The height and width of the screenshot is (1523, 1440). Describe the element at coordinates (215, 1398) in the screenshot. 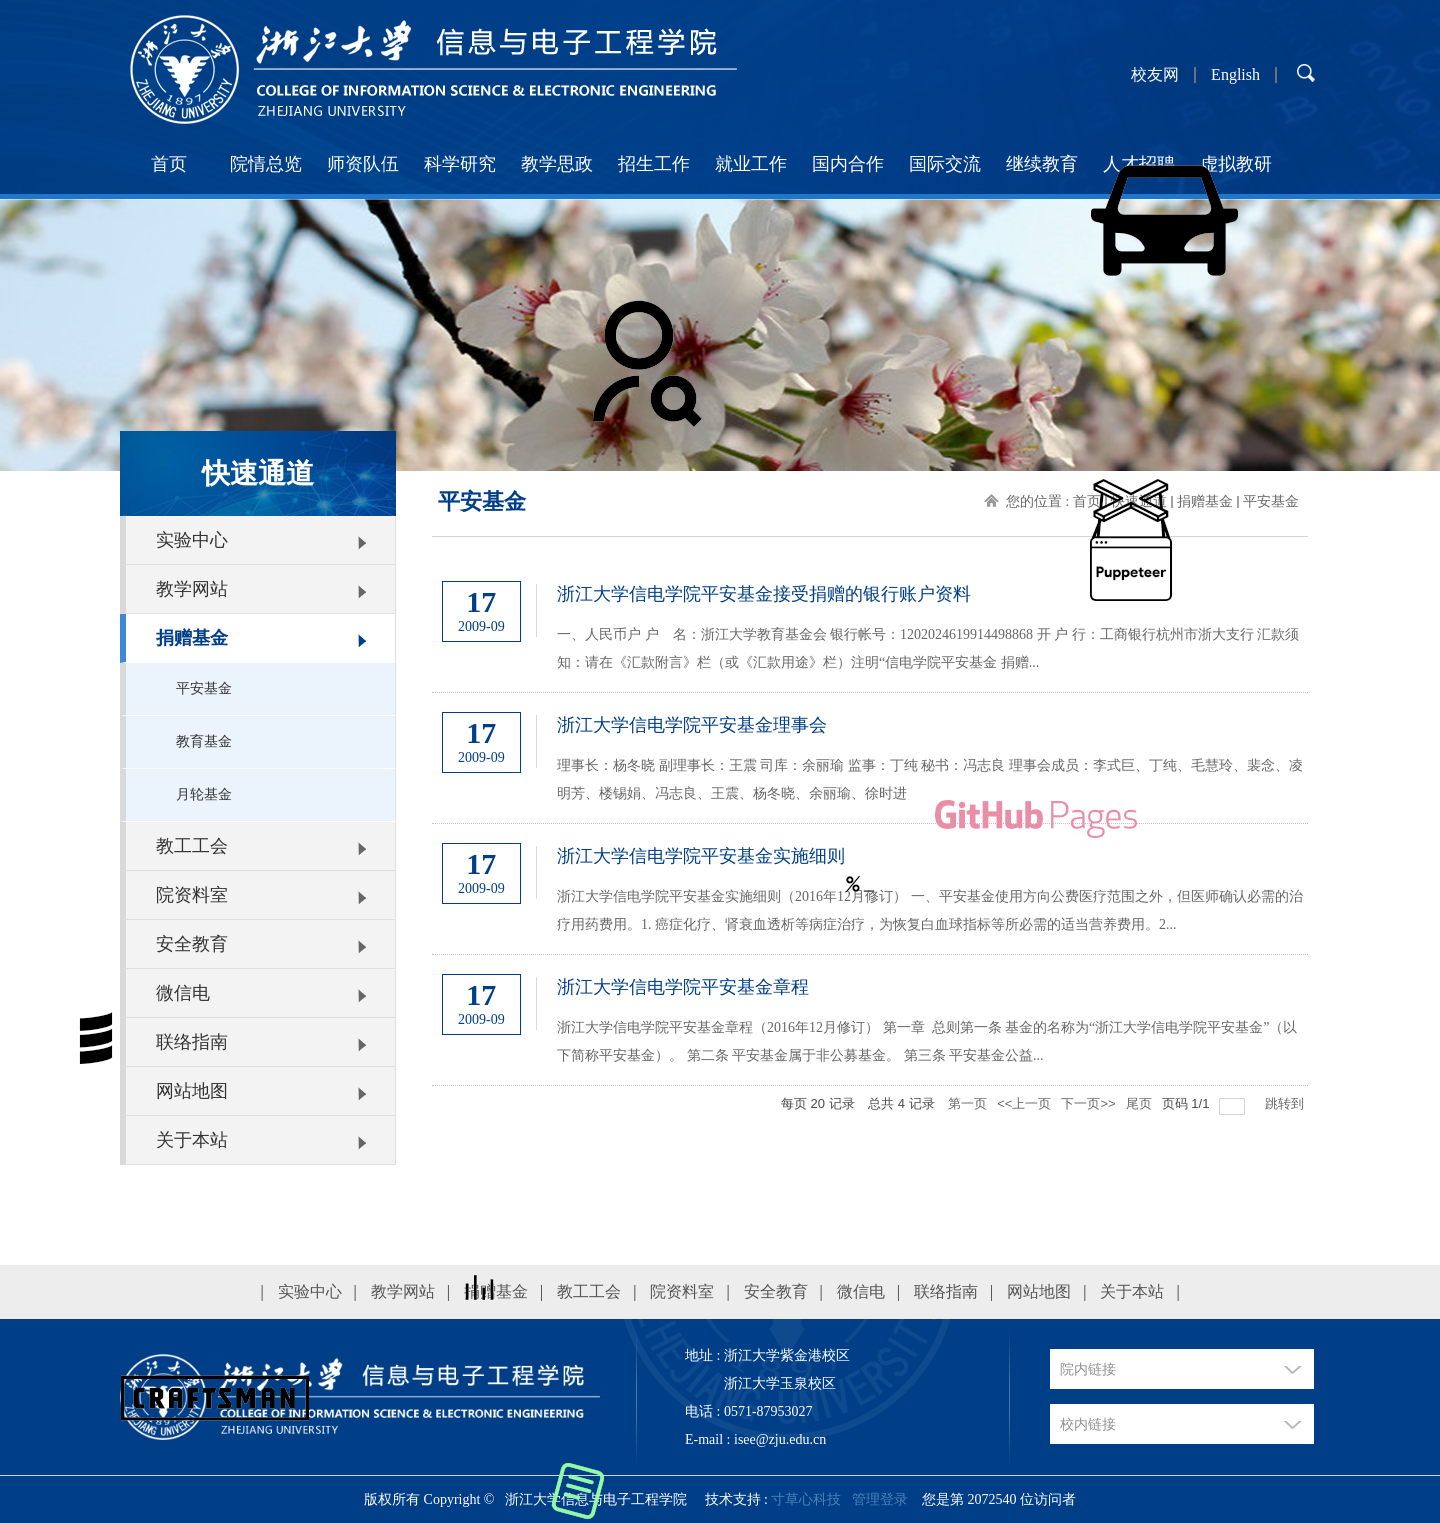

I see `craftsman brand logo` at that location.